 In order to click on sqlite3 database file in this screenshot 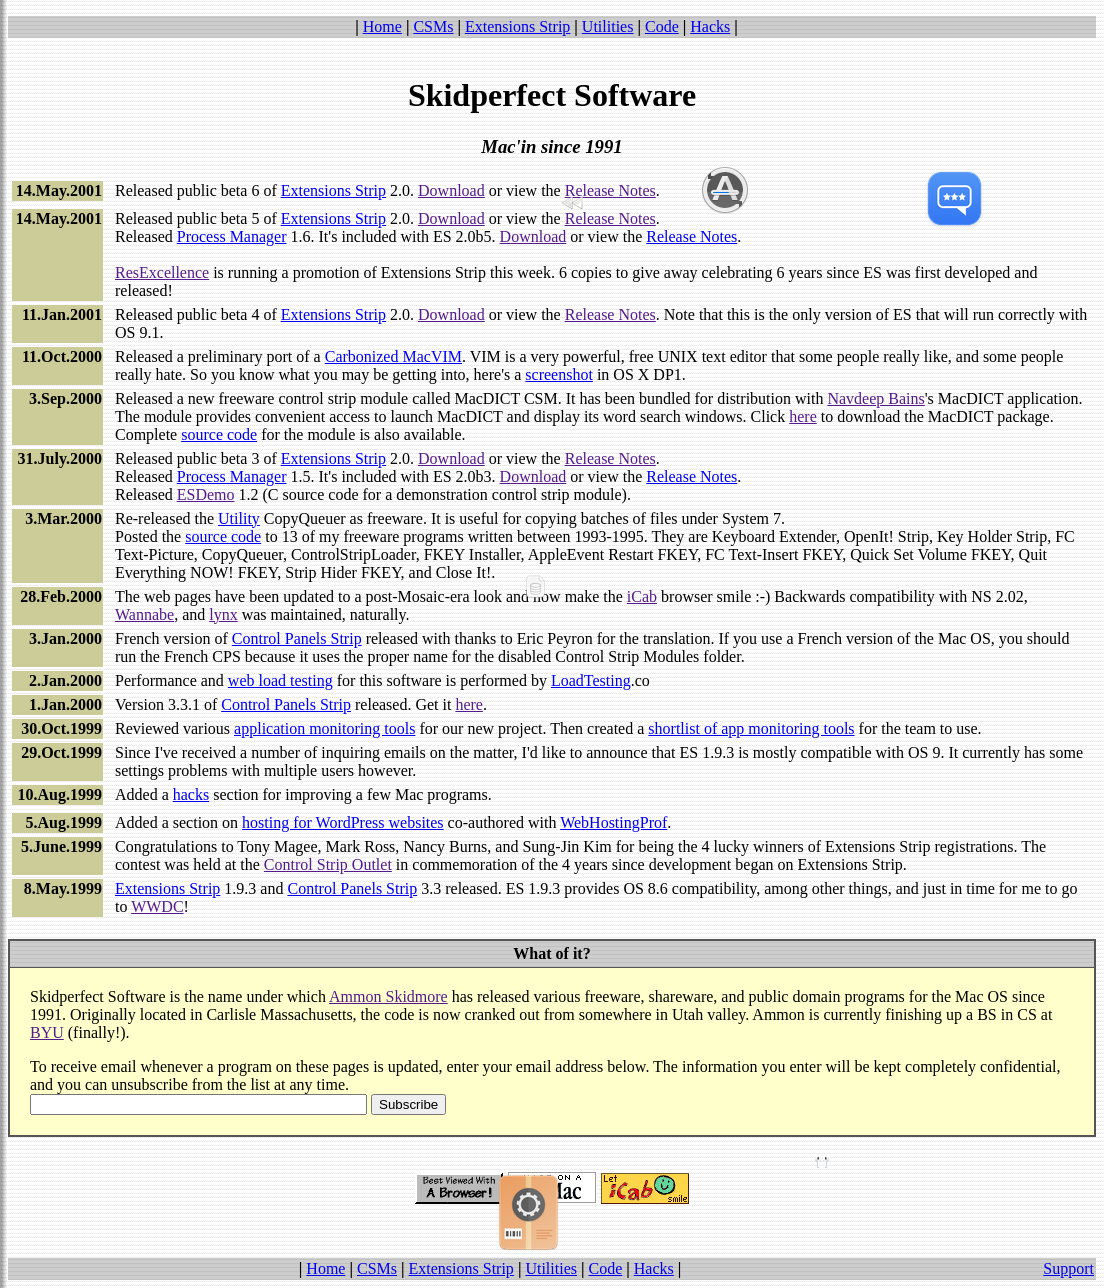, I will do `click(535, 586)`.